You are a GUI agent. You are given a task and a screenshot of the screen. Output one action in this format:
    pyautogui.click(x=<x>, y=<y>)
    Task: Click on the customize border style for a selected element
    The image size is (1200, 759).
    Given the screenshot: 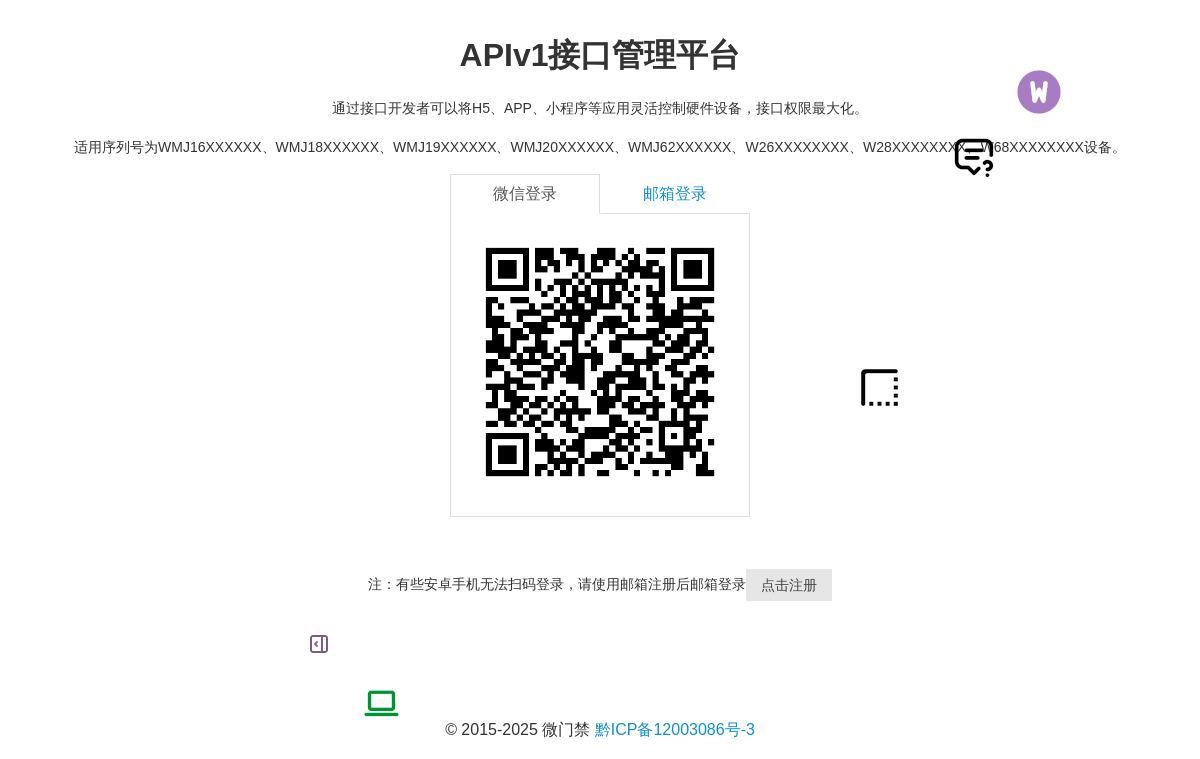 What is the action you would take?
    pyautogui.click(x=879, y=387)
    